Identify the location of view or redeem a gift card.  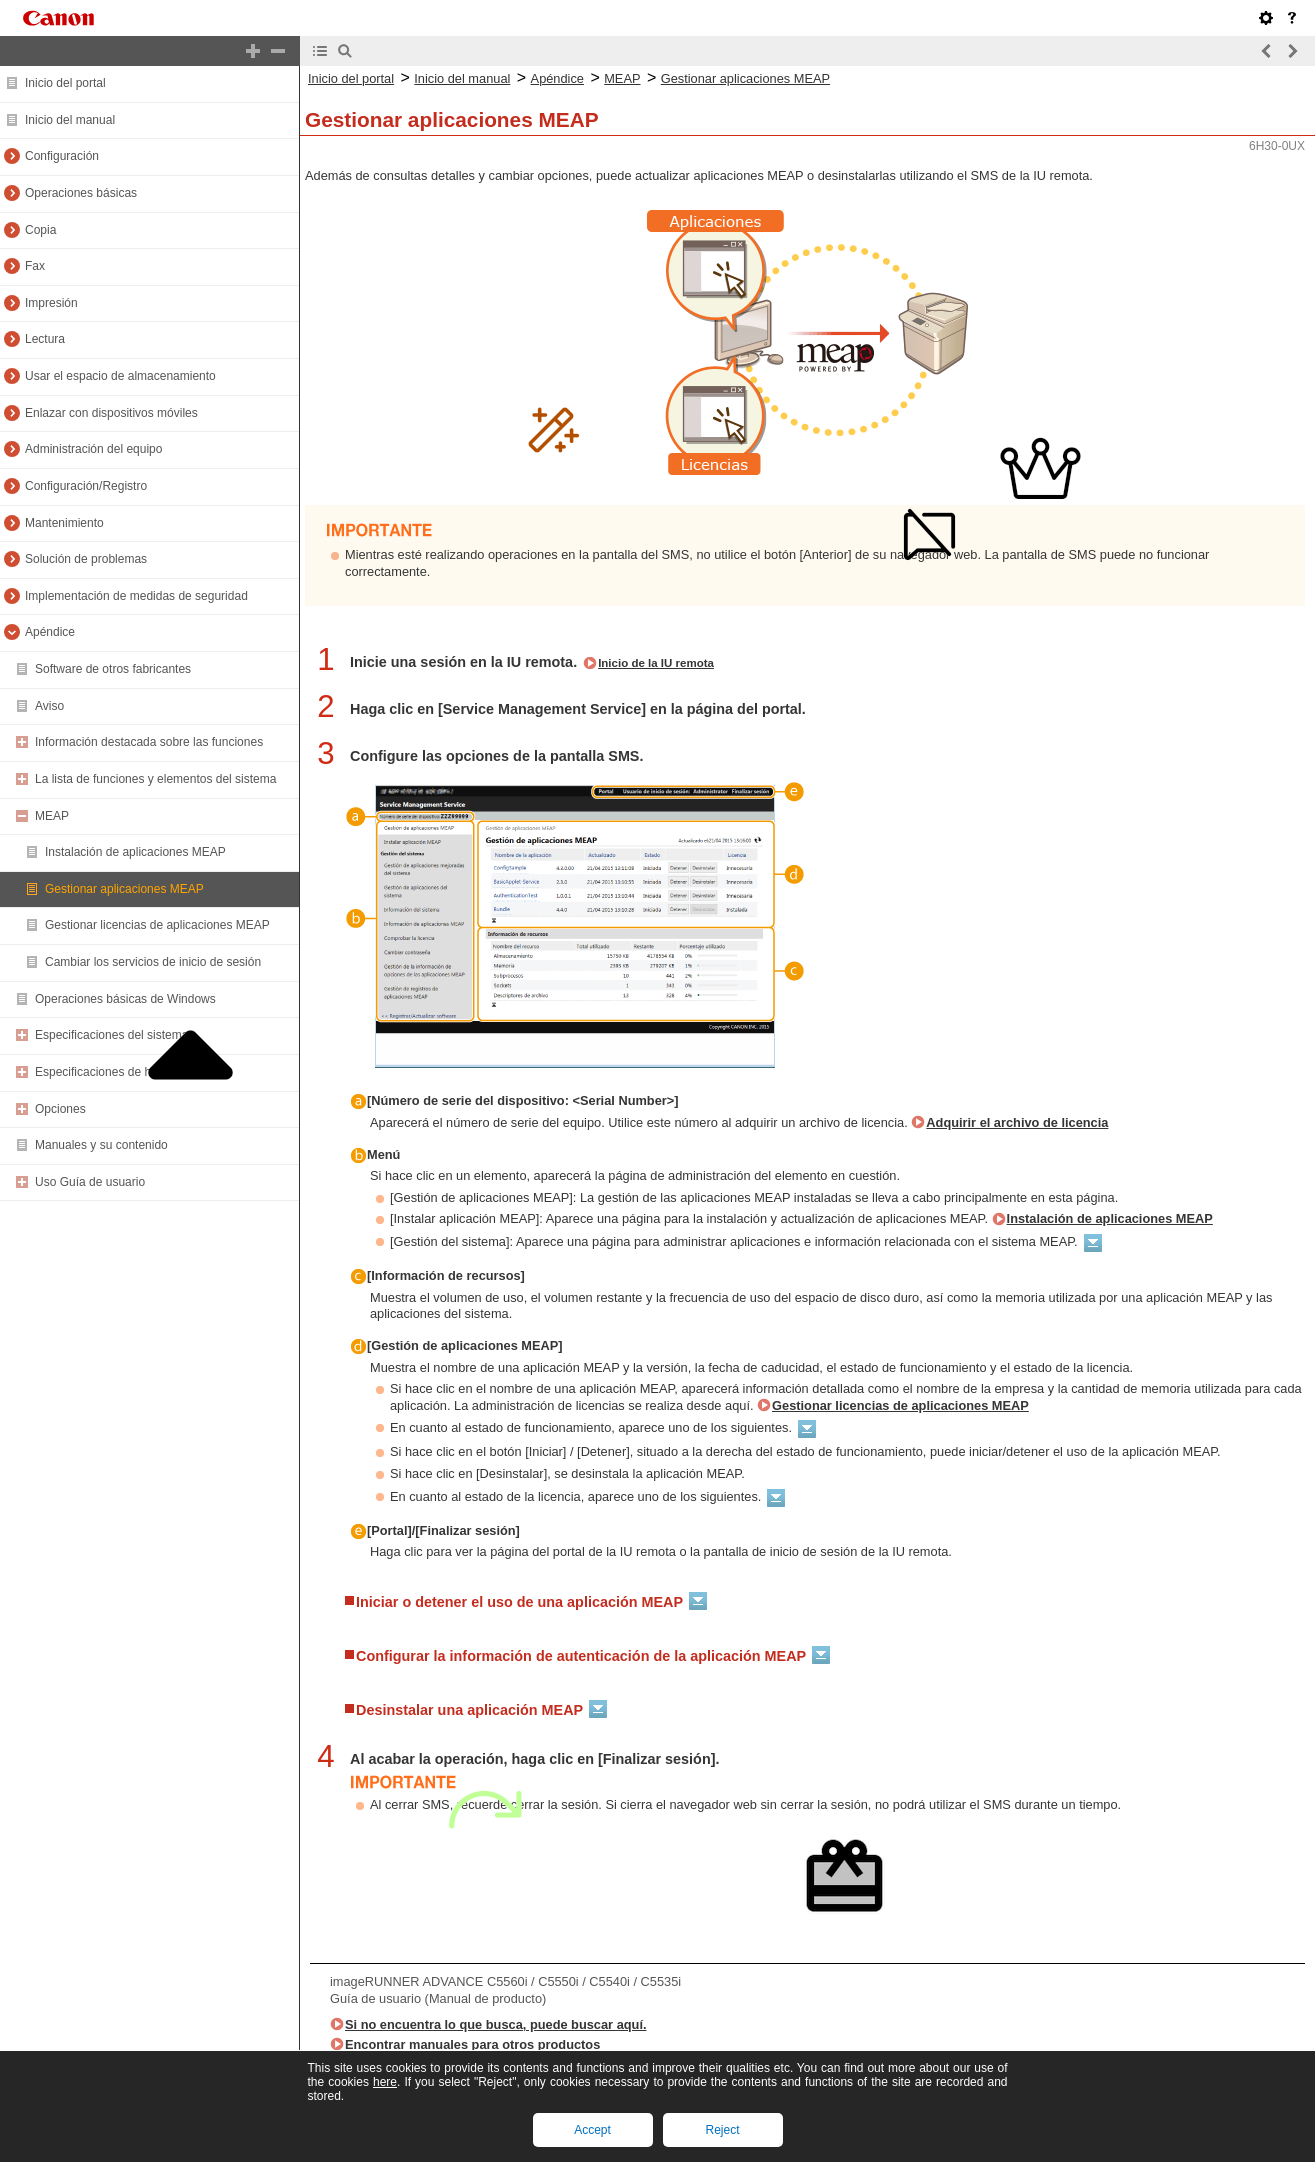
(844, 1877).